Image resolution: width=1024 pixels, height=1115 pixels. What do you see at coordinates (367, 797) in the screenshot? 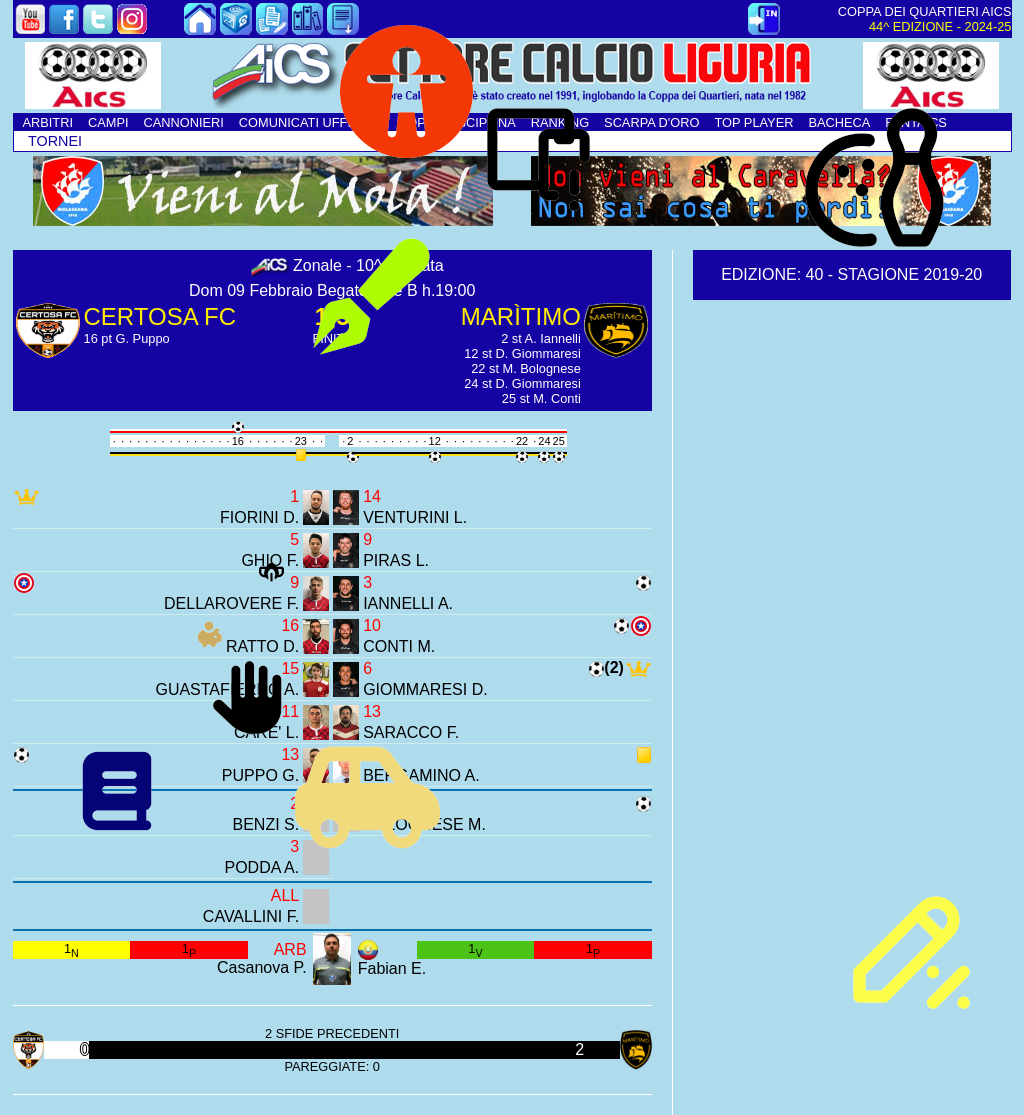
I see `access vehicle or car-related features` at bounding box center [367, 797].